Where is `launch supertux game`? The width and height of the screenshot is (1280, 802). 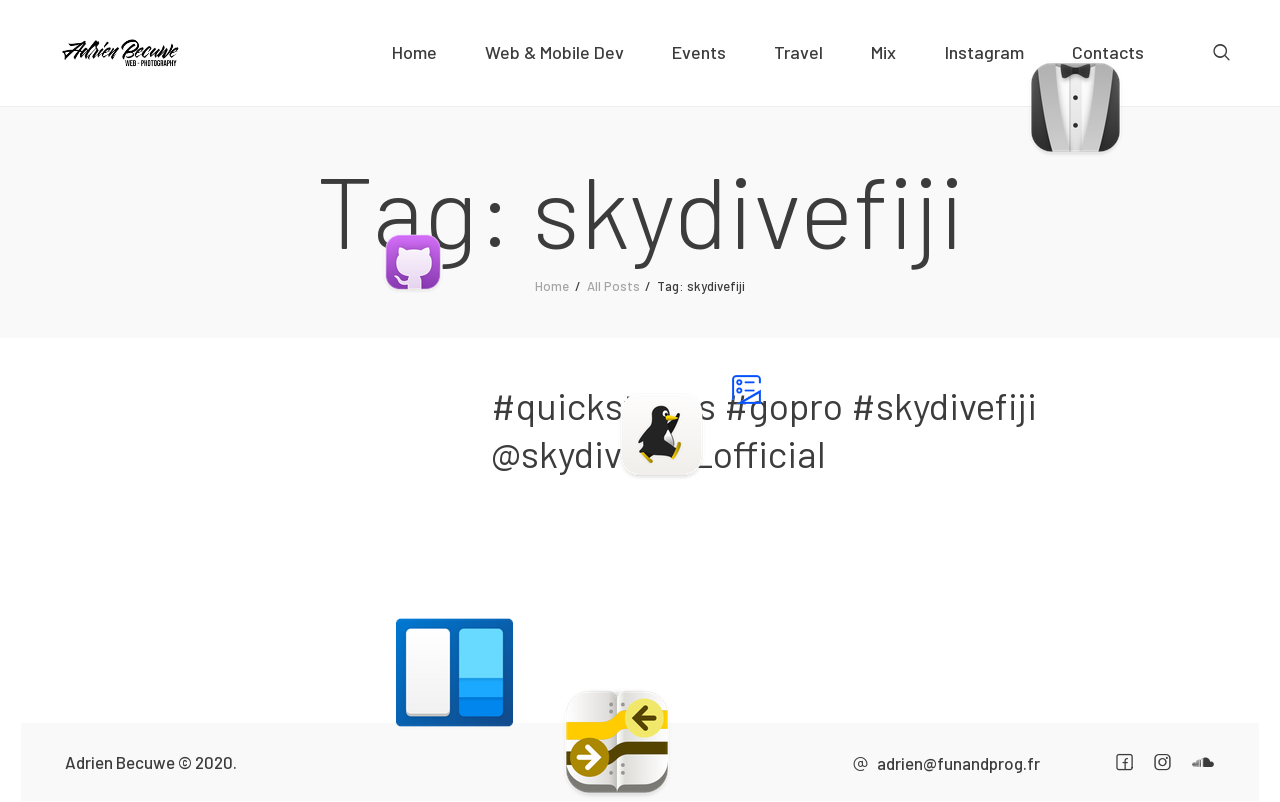 launch supertux game is located at coordinates (661, 434).